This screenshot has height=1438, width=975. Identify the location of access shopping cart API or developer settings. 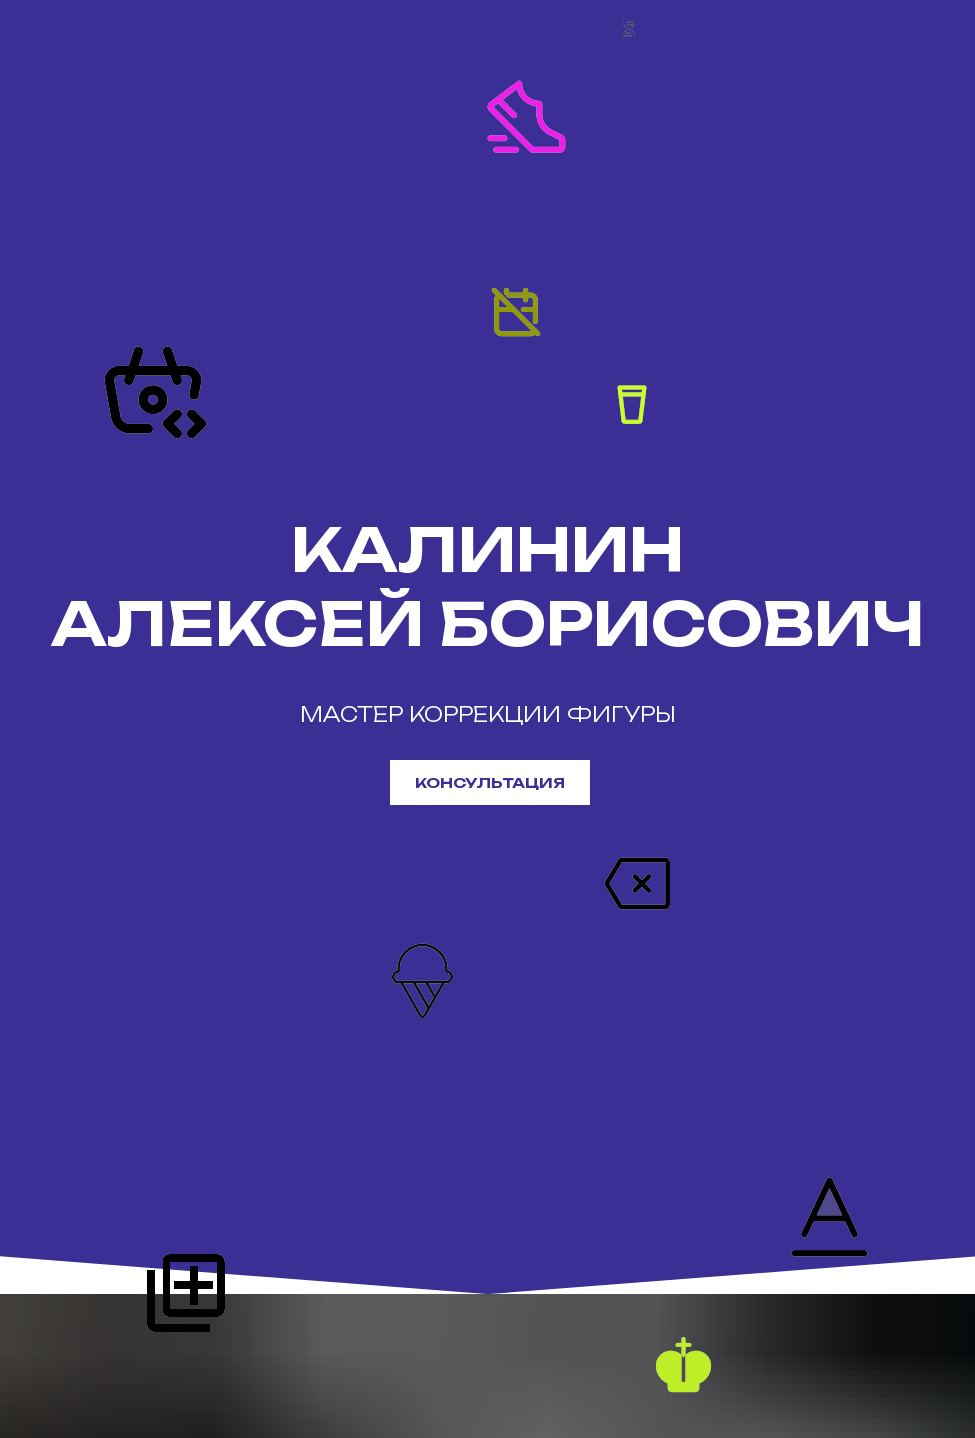
(153, 390).